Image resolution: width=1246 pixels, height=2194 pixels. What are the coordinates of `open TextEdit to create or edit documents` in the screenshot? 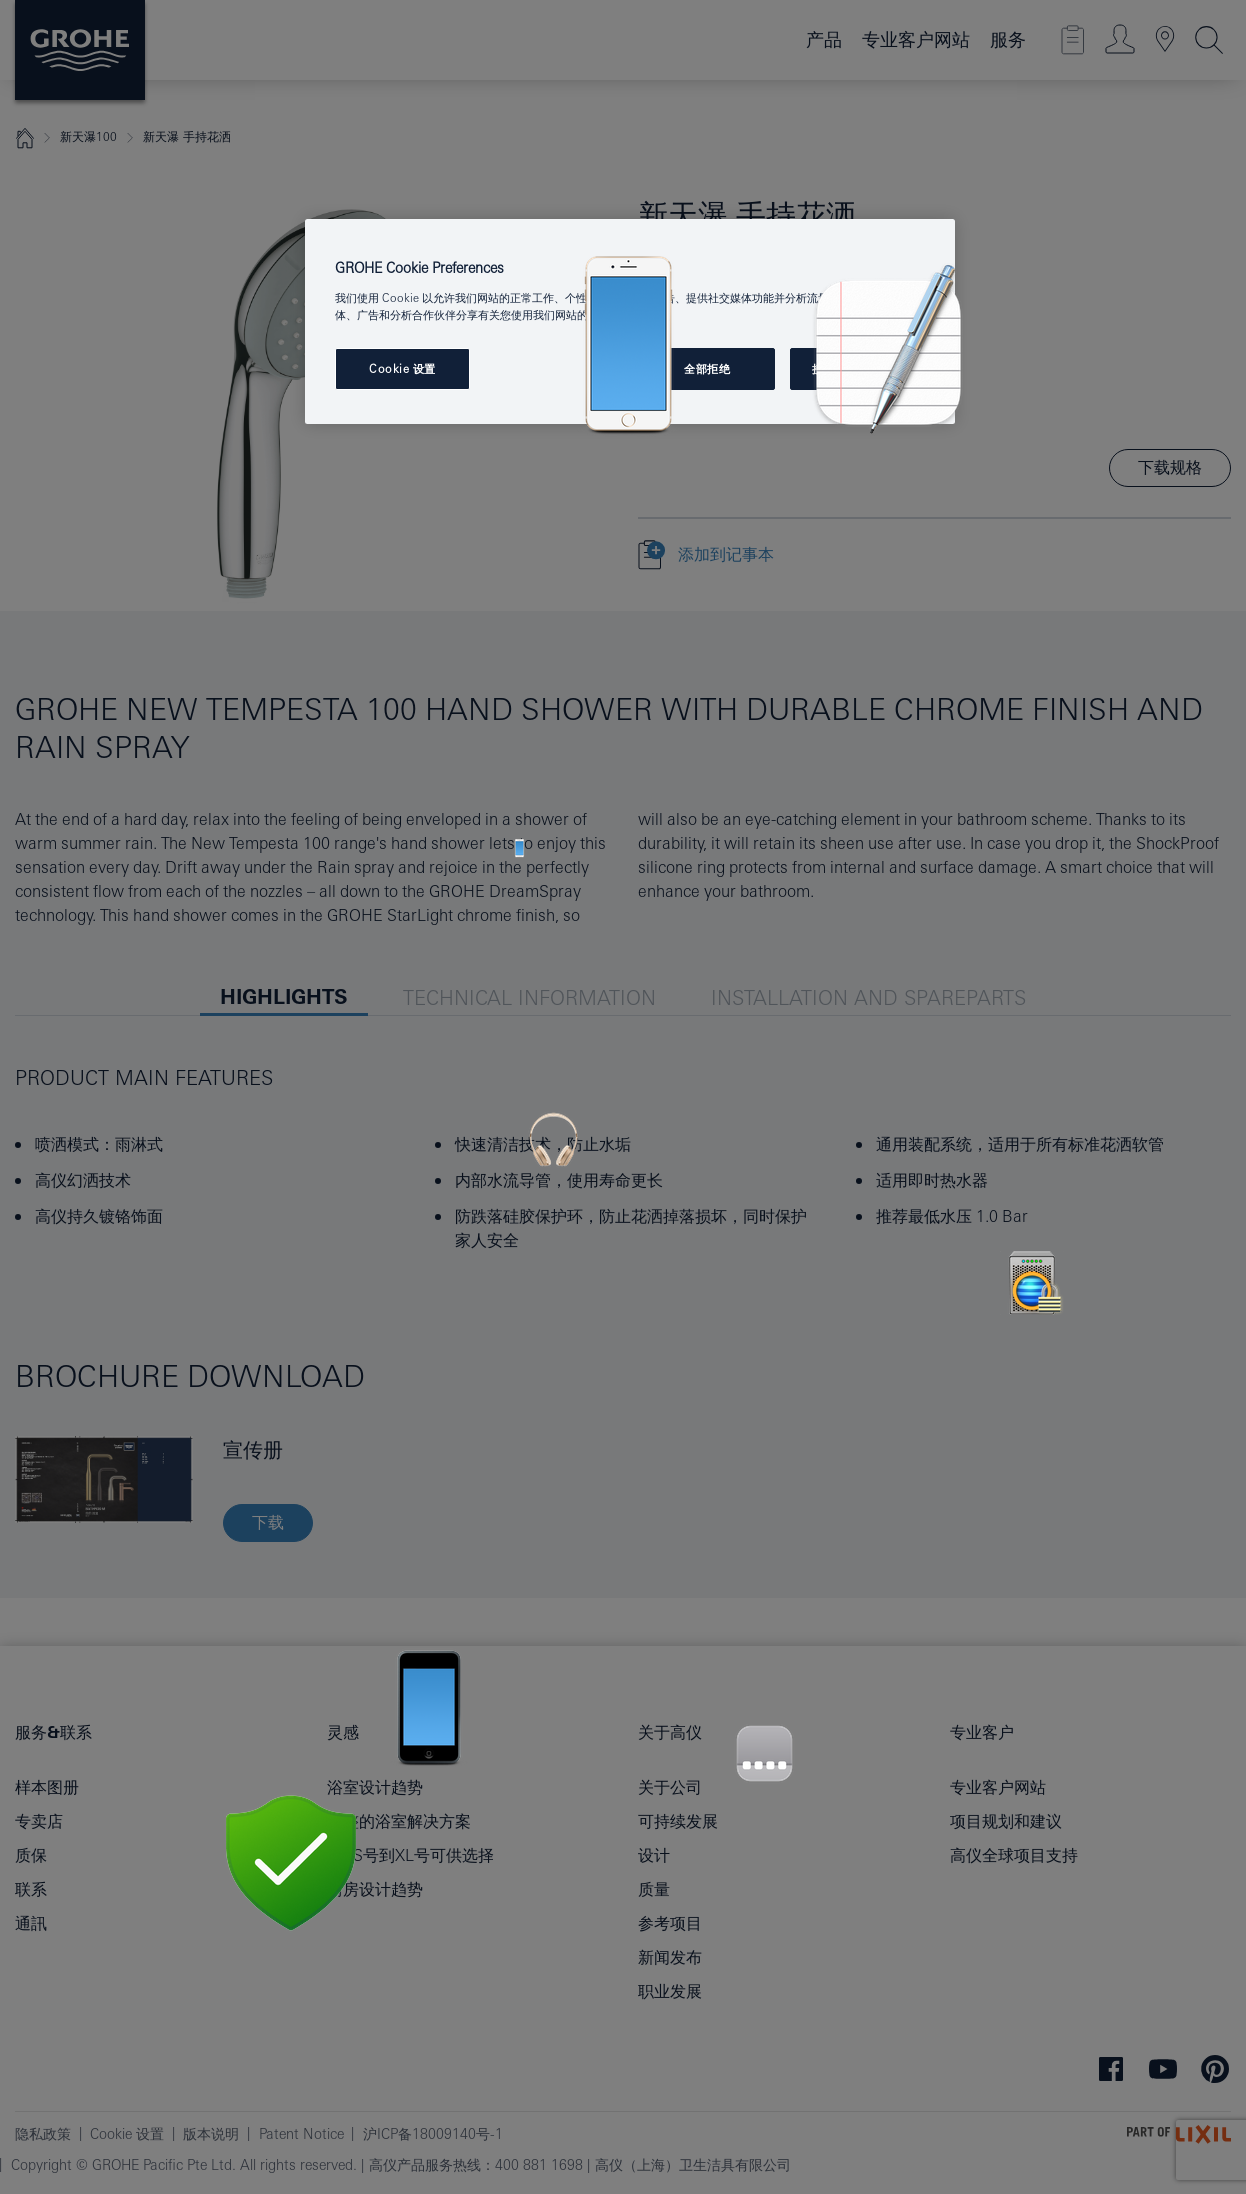 It's located at (888, 352).